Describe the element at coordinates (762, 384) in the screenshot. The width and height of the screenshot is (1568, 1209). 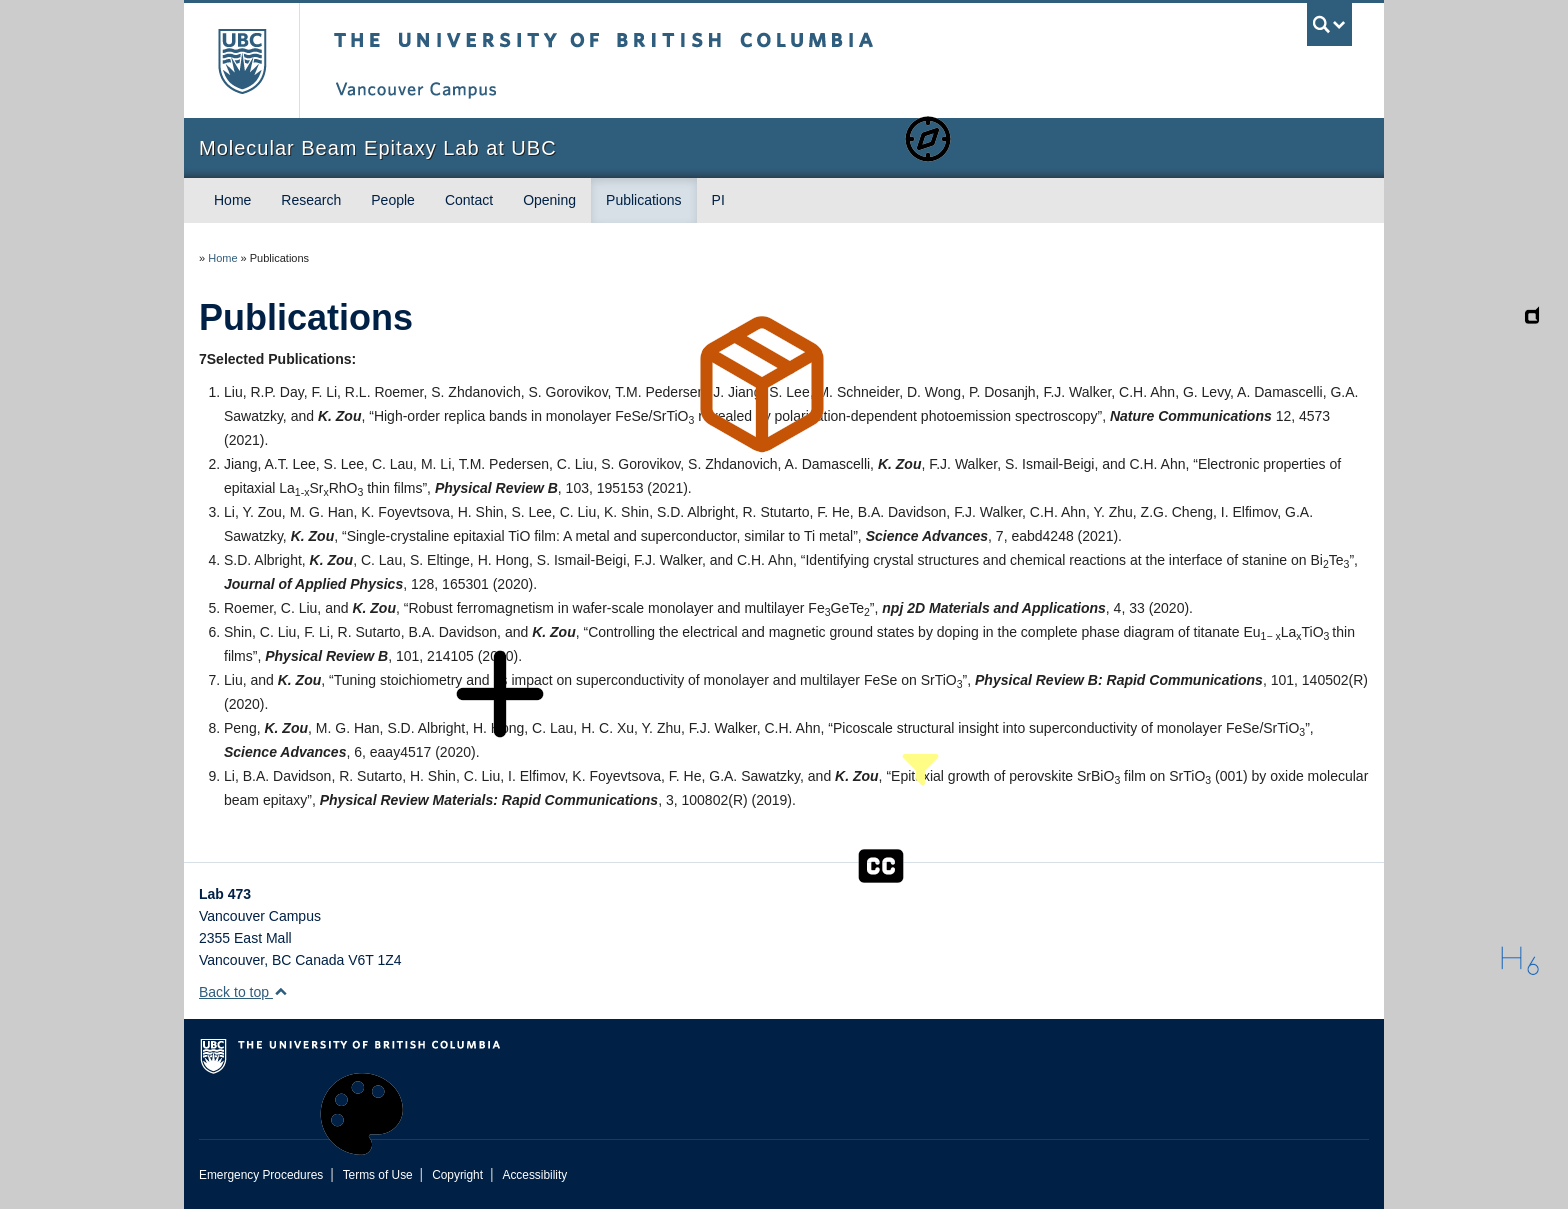
I see `view package or shipment details` at that location.